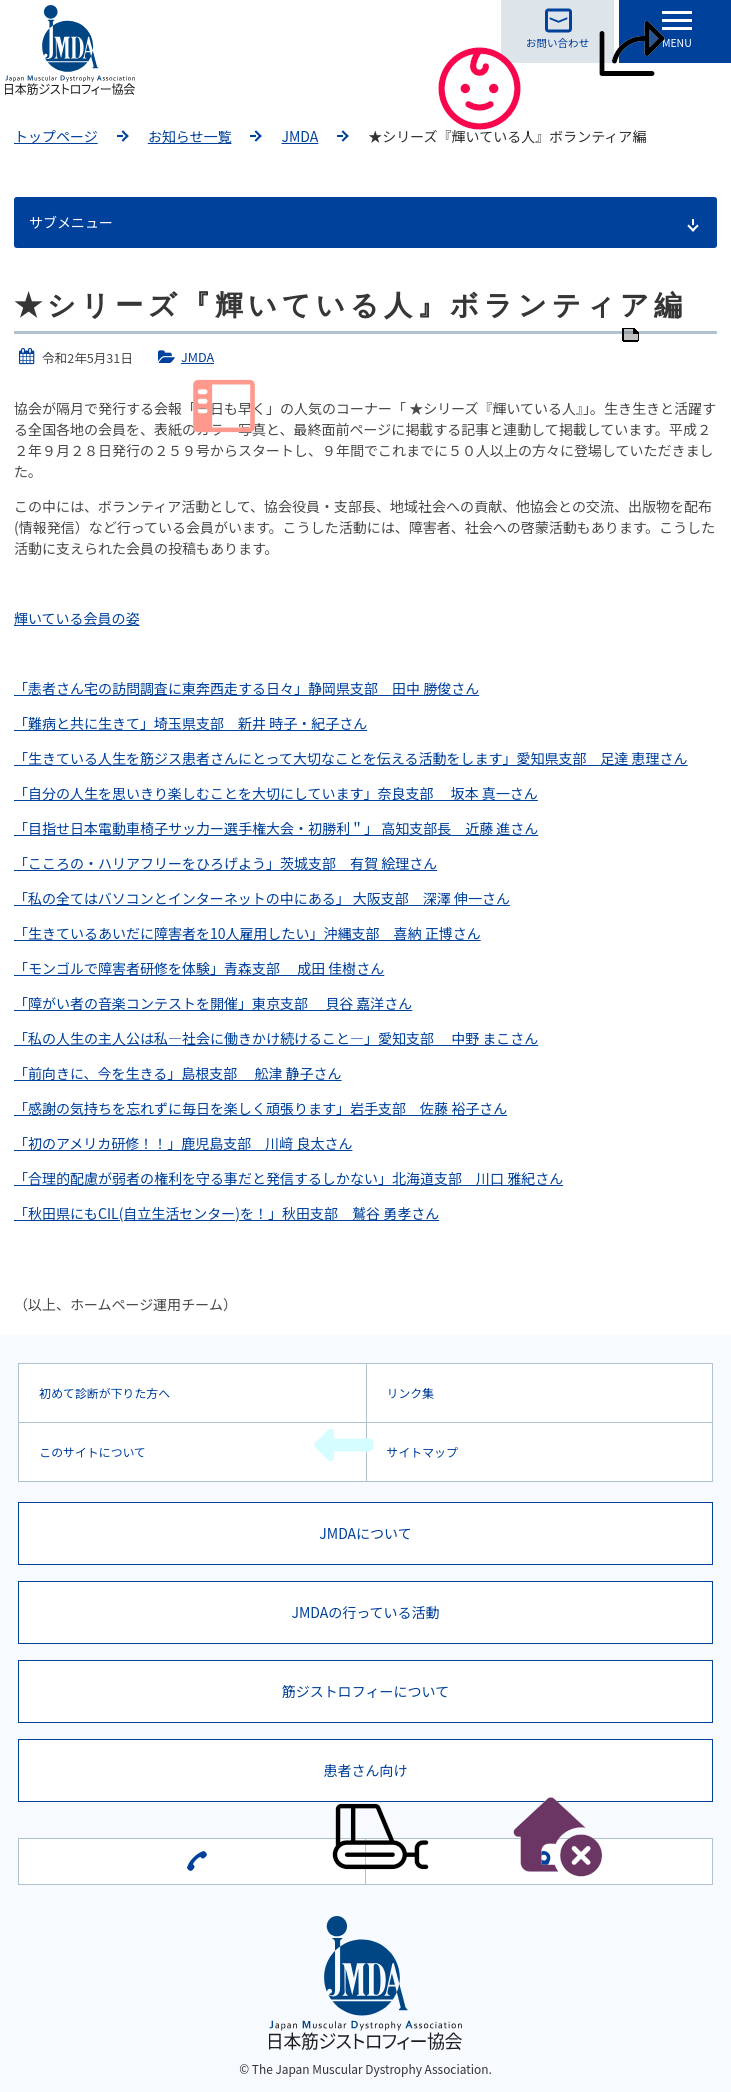 This screenshot has width=731, height=2092. Describe the element at coordinates (630, 334) in the screenshot. I see `create a new note` at that location.